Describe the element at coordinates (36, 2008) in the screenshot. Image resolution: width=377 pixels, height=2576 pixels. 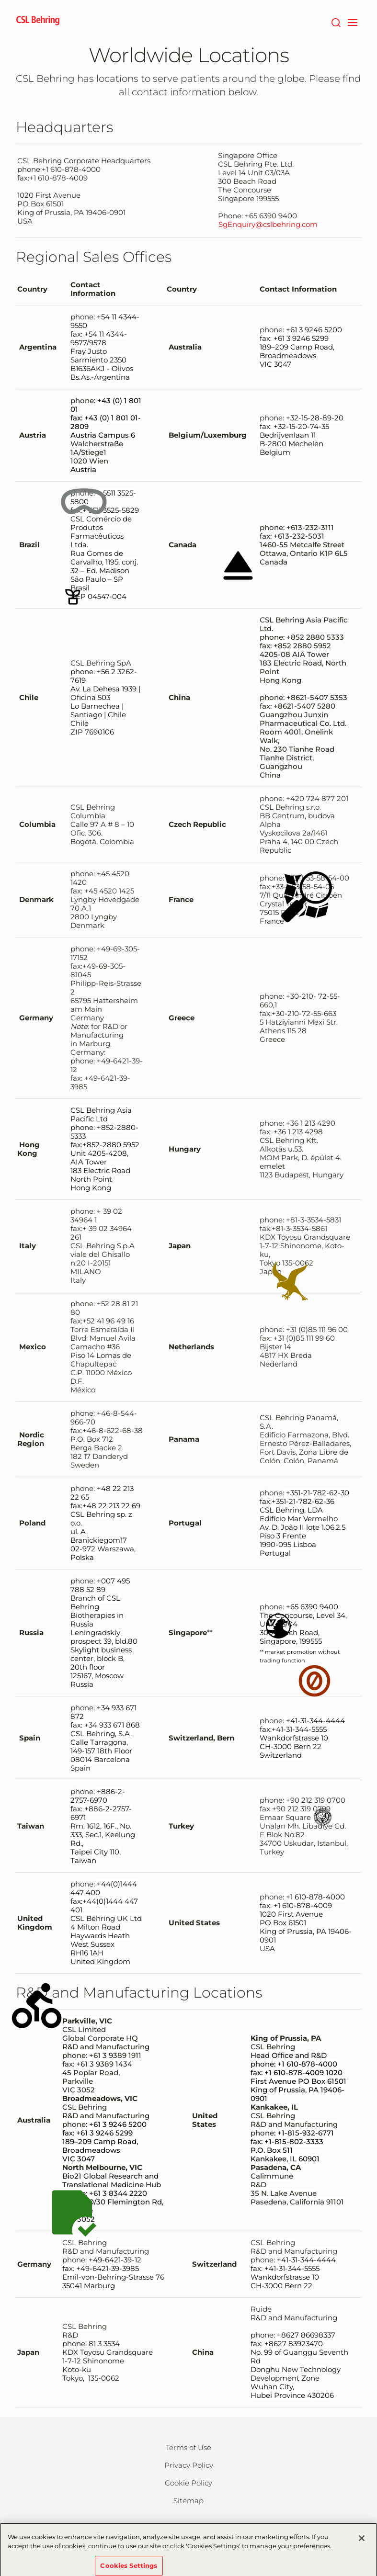
I see `access cycling or bike route directions` at that location.